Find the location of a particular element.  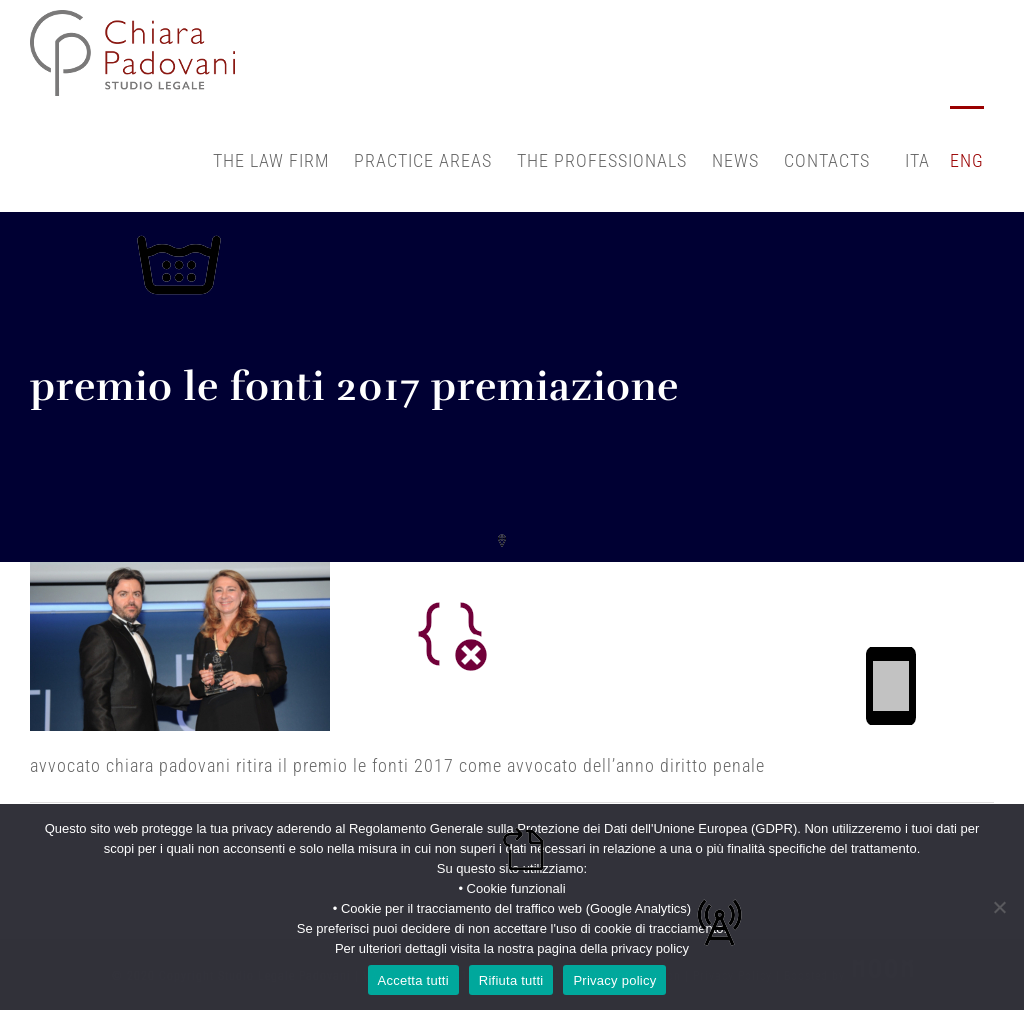

indicates a syntax error with mismatched brackets is located at coordinates (450, 634).